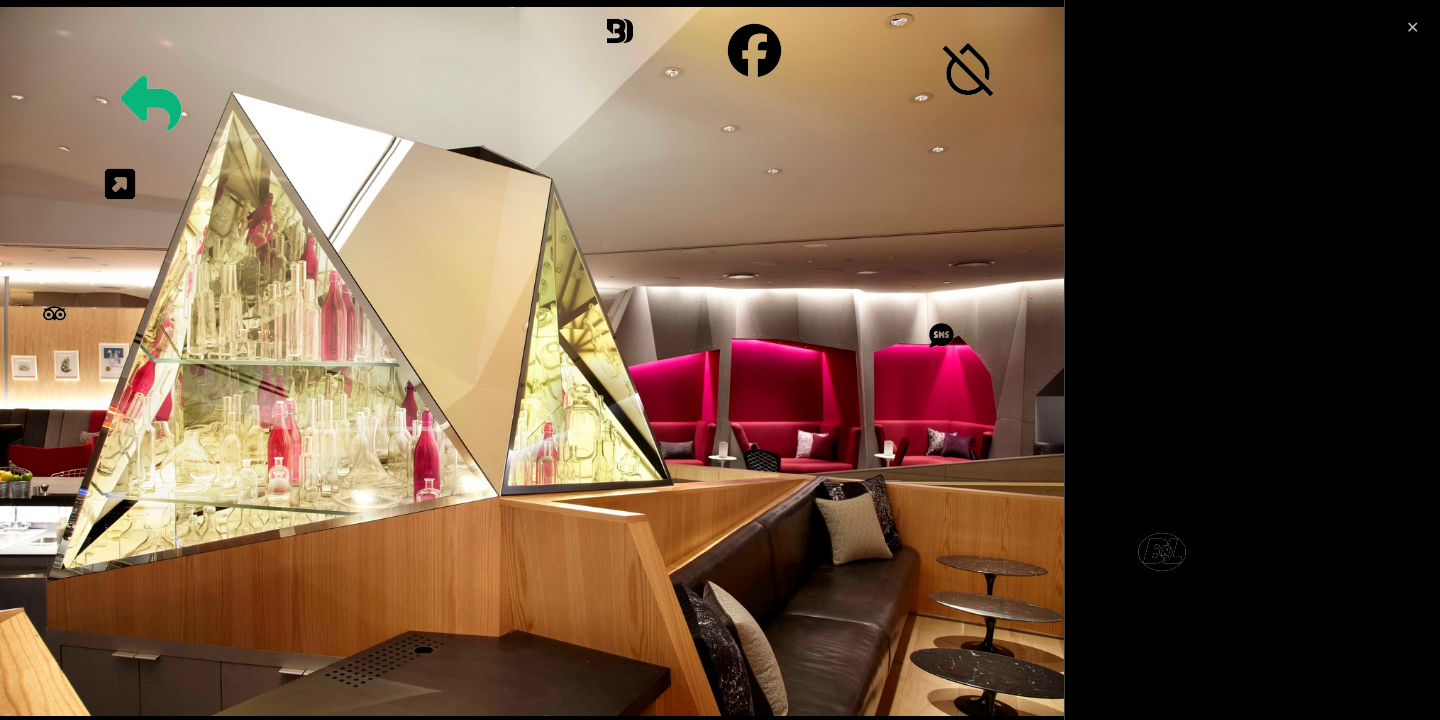  Describe the element at coordinates (941, 335) in the screenshot. I see `open text messaging app` at that location.